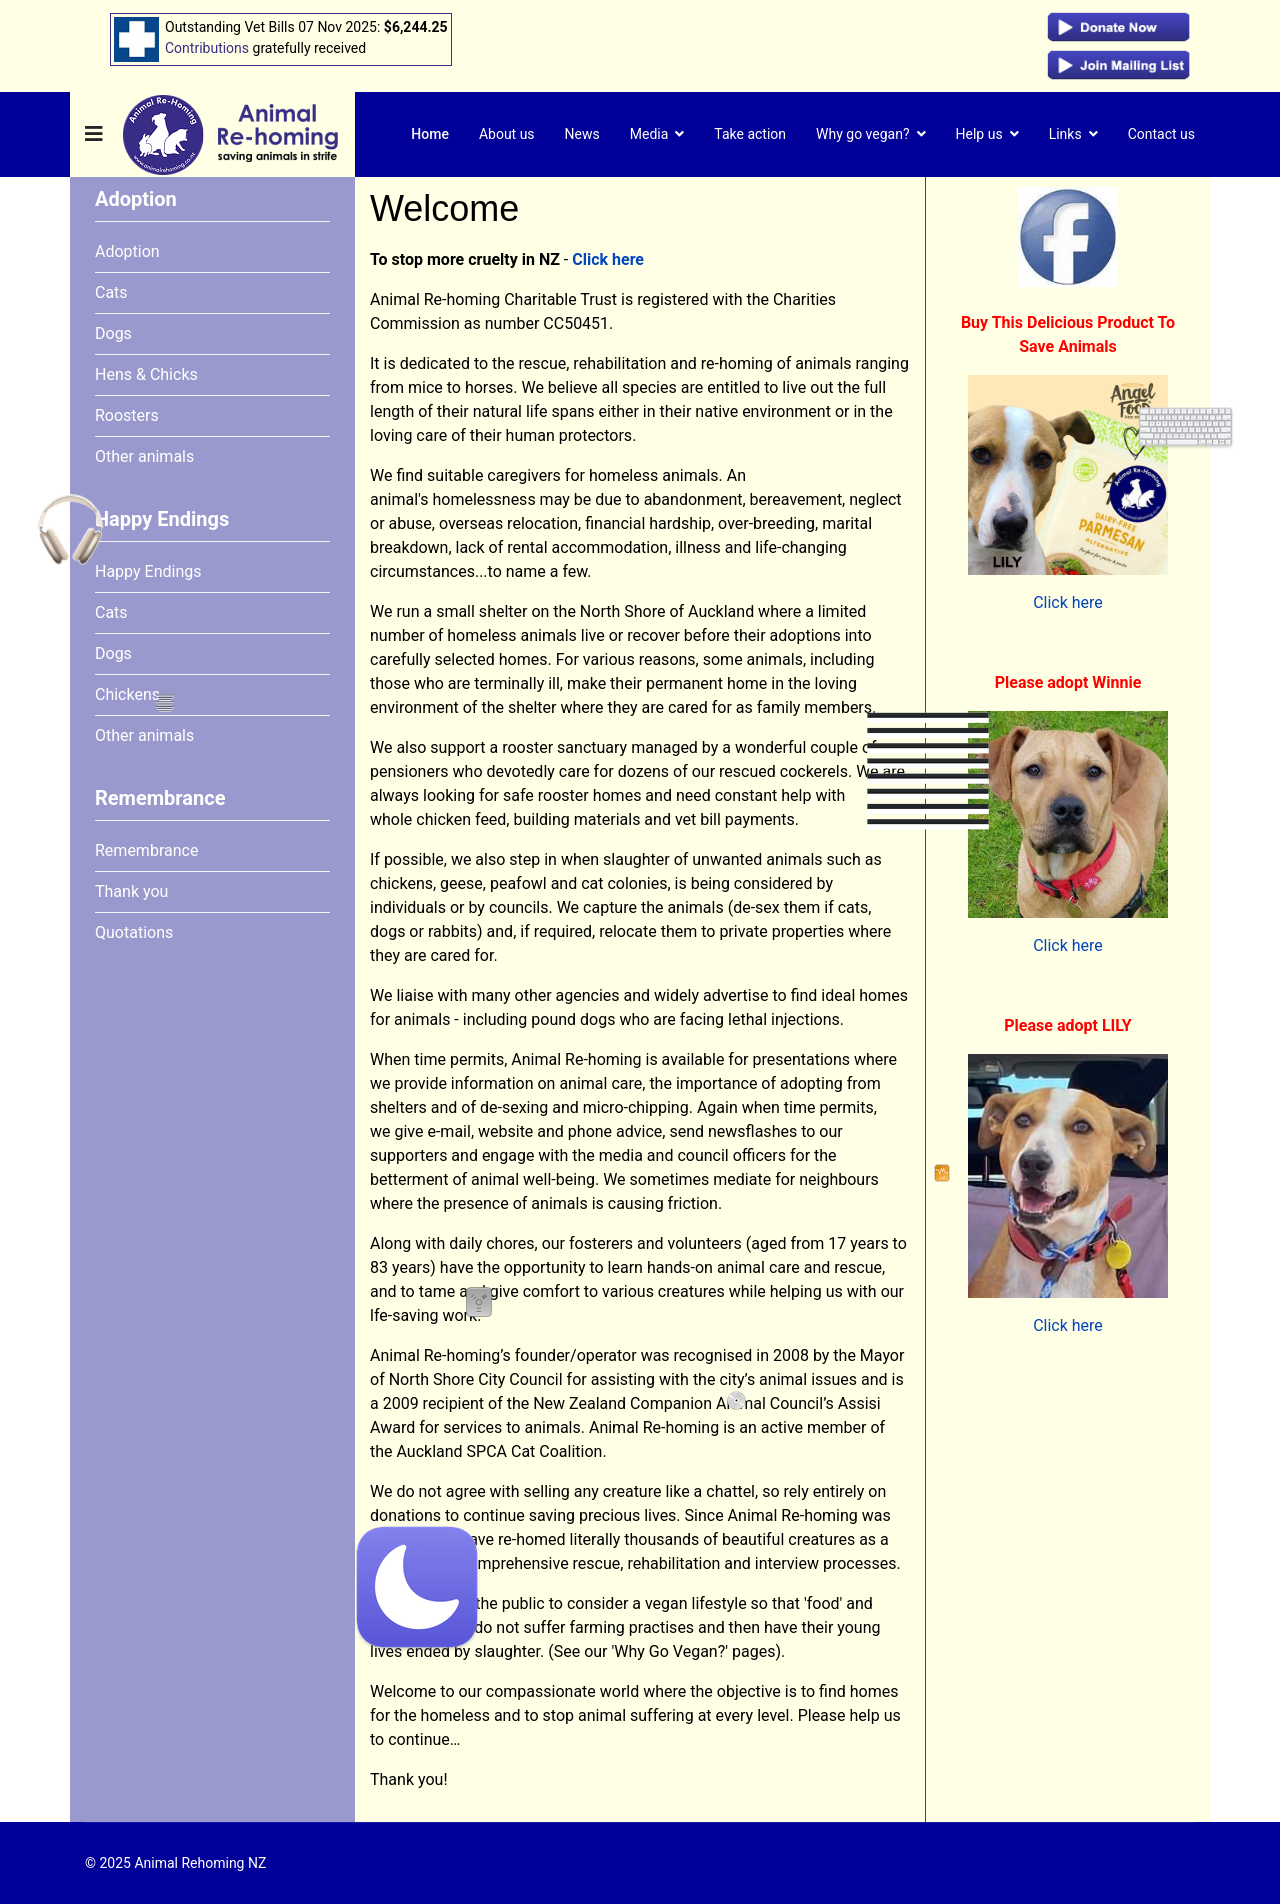 This screenshot has width=1280, height=1904. Describe the element at coordinates (165, 703) in the screenshot. I see `center align text` at that location.